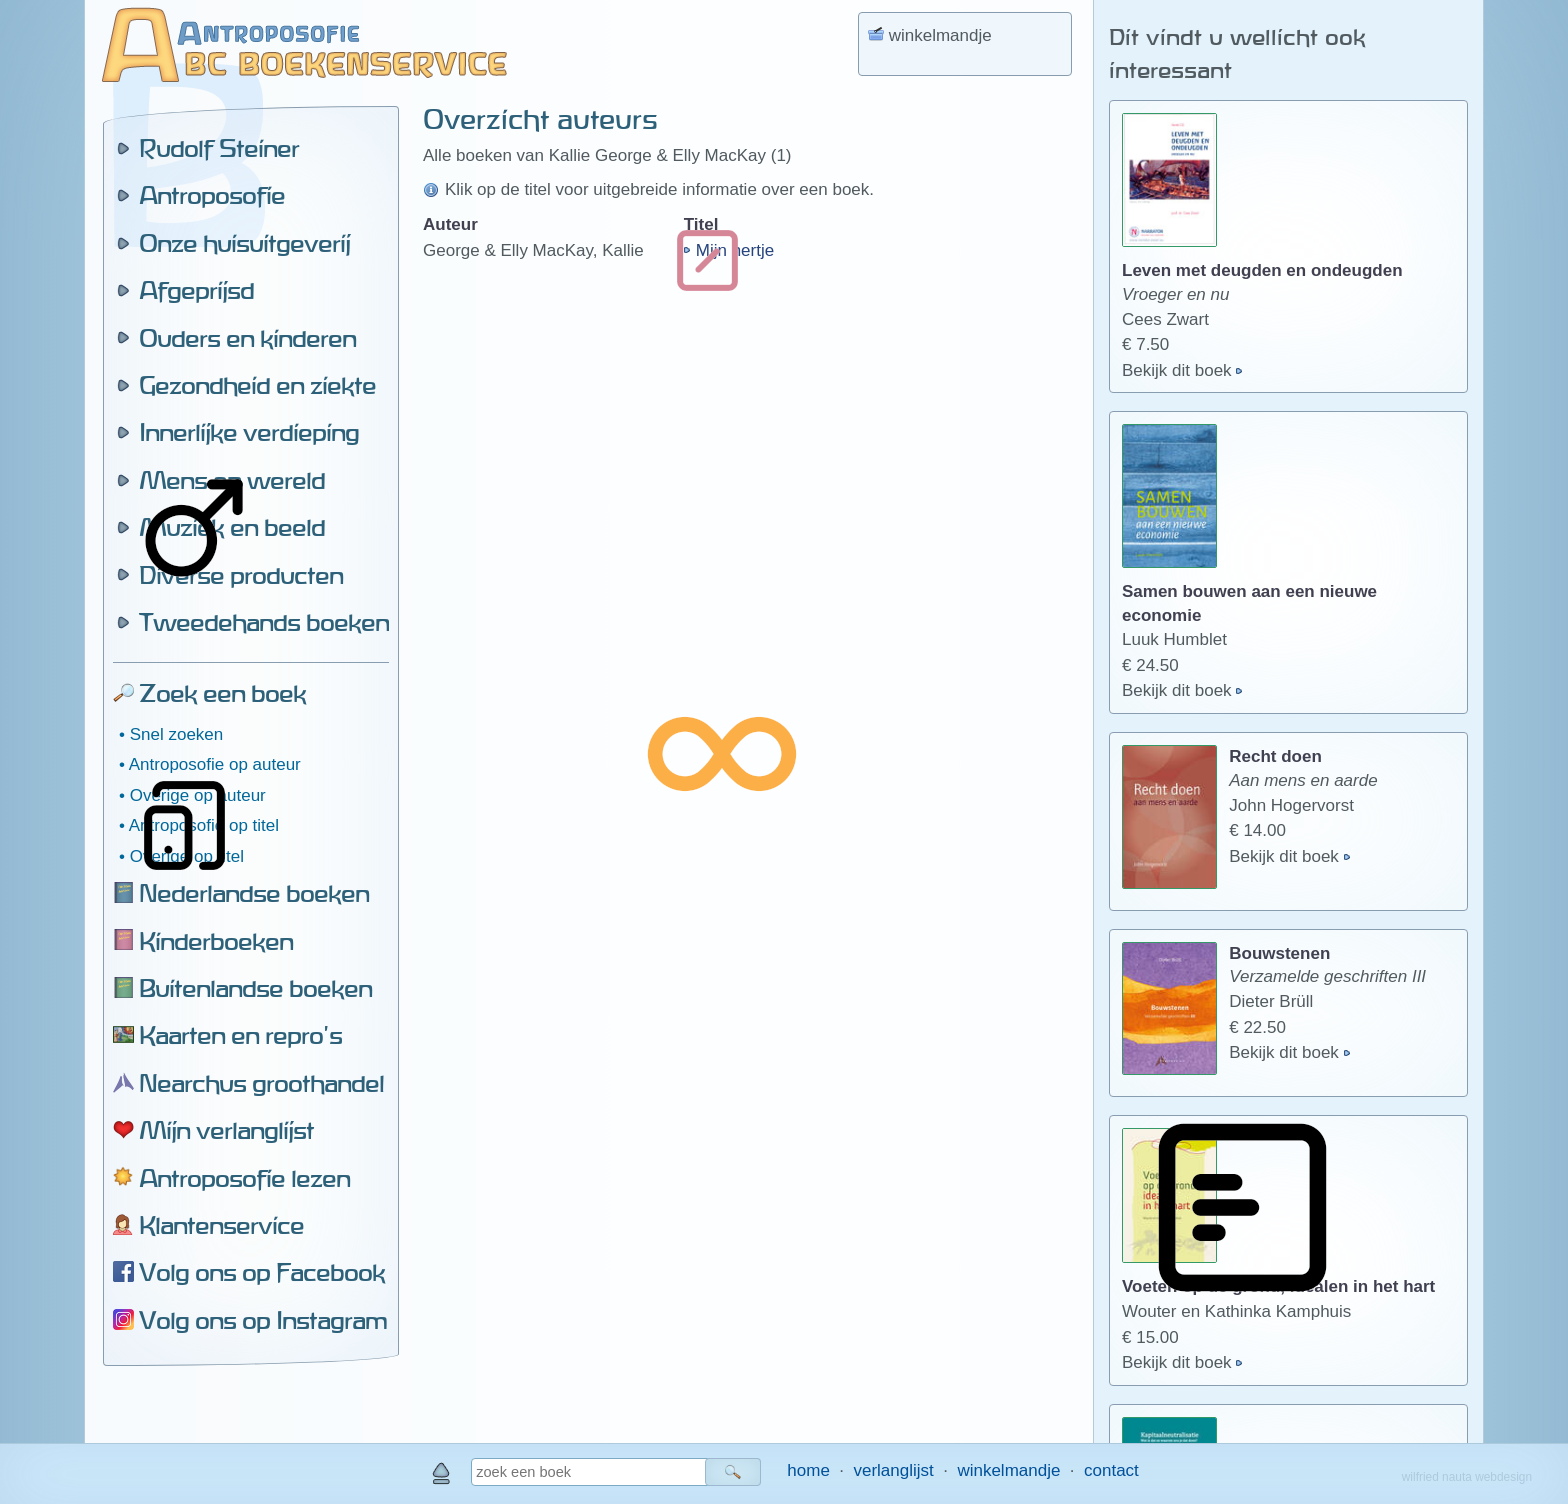 This screenshot has width=1568, height=1504. I want to click on indicates unlimited or infinite content, so click(722, 754).